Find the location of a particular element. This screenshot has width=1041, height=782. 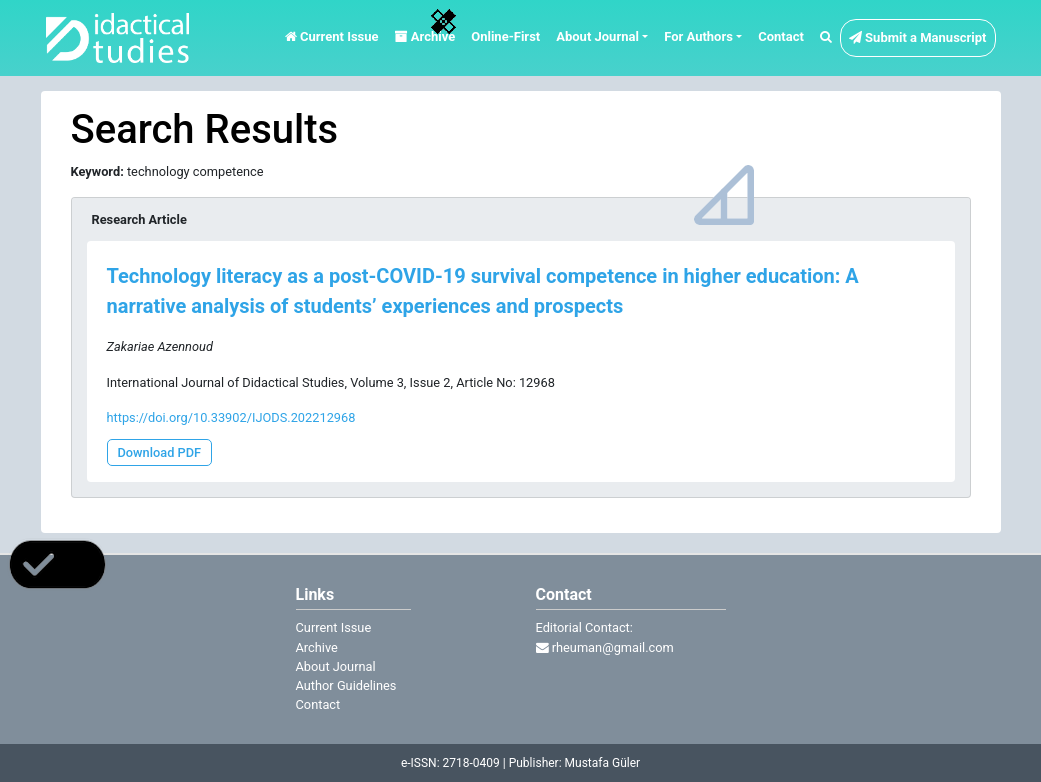

apply healing or repair tool is located at coordinates (443, 21).